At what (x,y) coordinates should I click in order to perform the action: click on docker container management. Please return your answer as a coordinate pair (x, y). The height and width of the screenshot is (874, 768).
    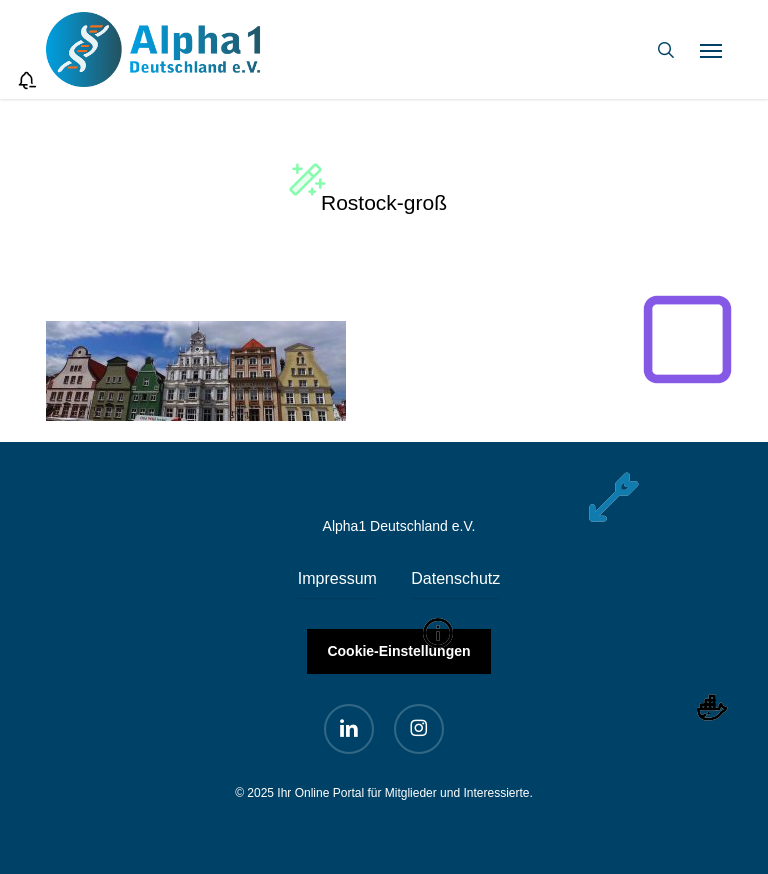
    Looking at the image, I should click on (711, 707).